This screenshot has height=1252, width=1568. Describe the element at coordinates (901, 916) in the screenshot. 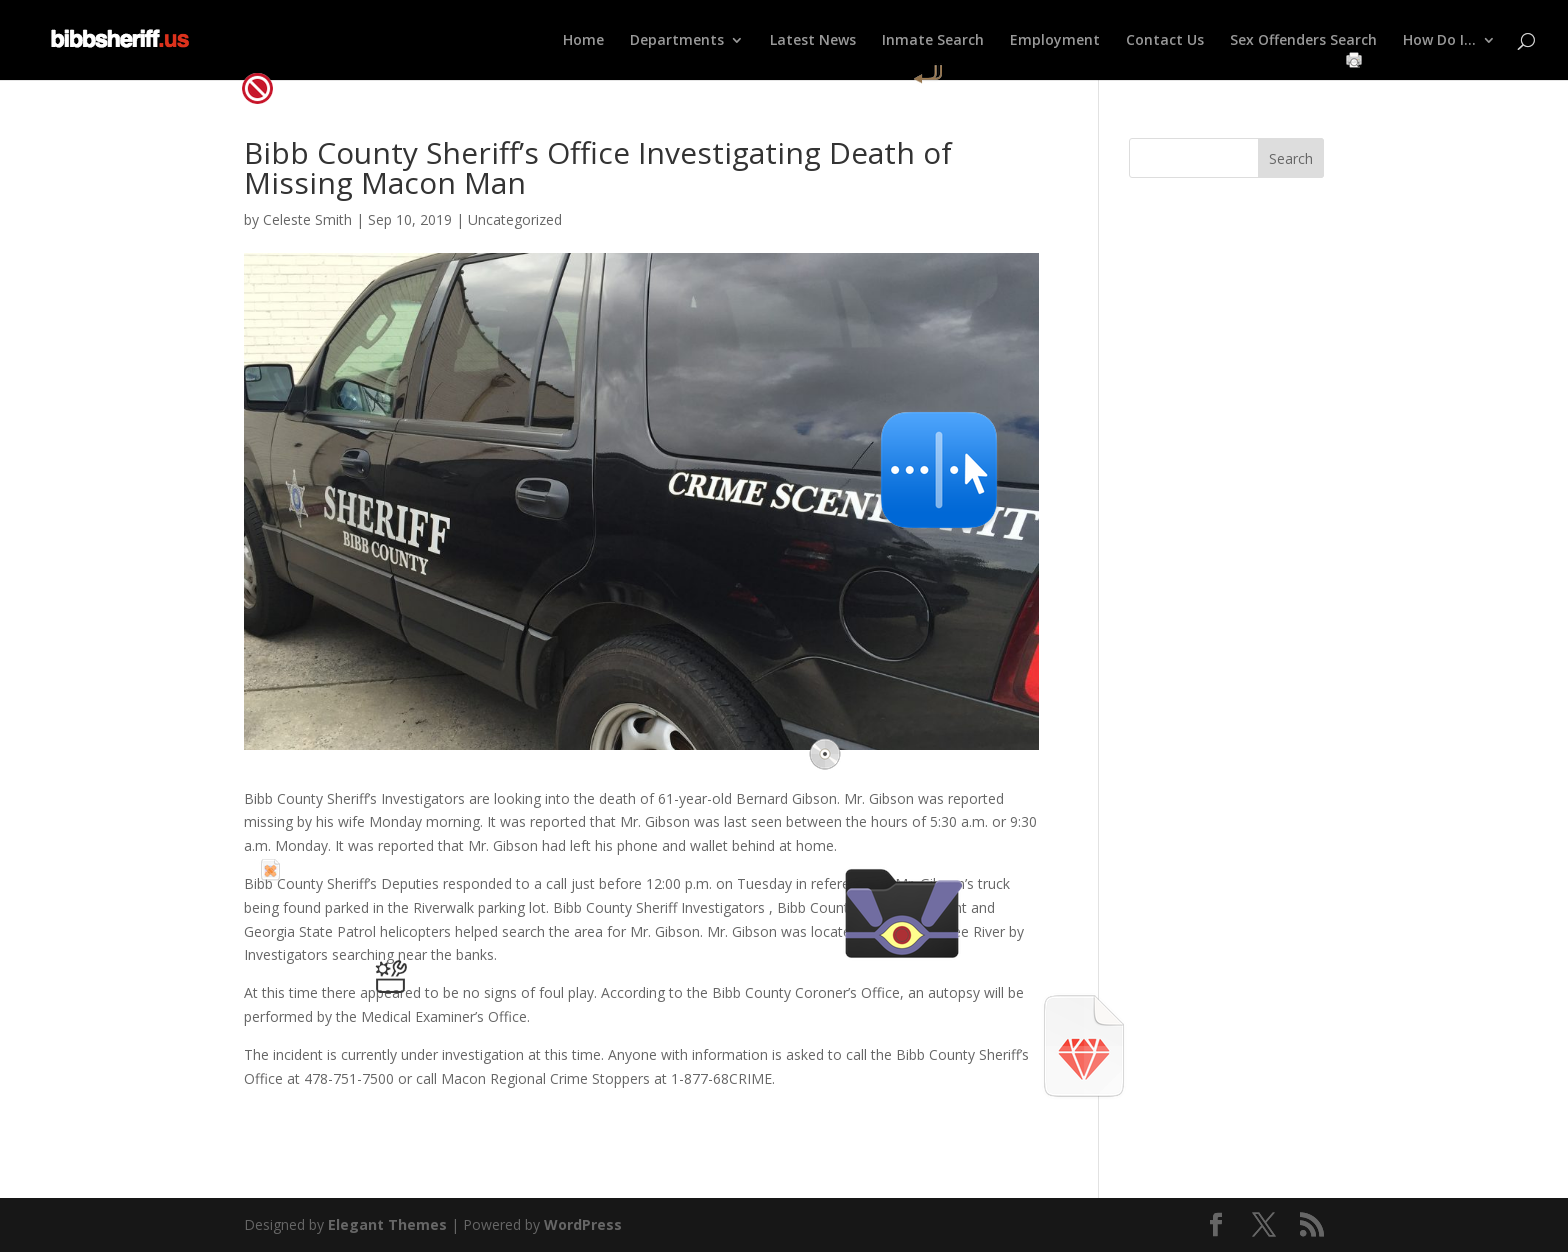

I see `open folder containing Pokémon-style game files` at that location.